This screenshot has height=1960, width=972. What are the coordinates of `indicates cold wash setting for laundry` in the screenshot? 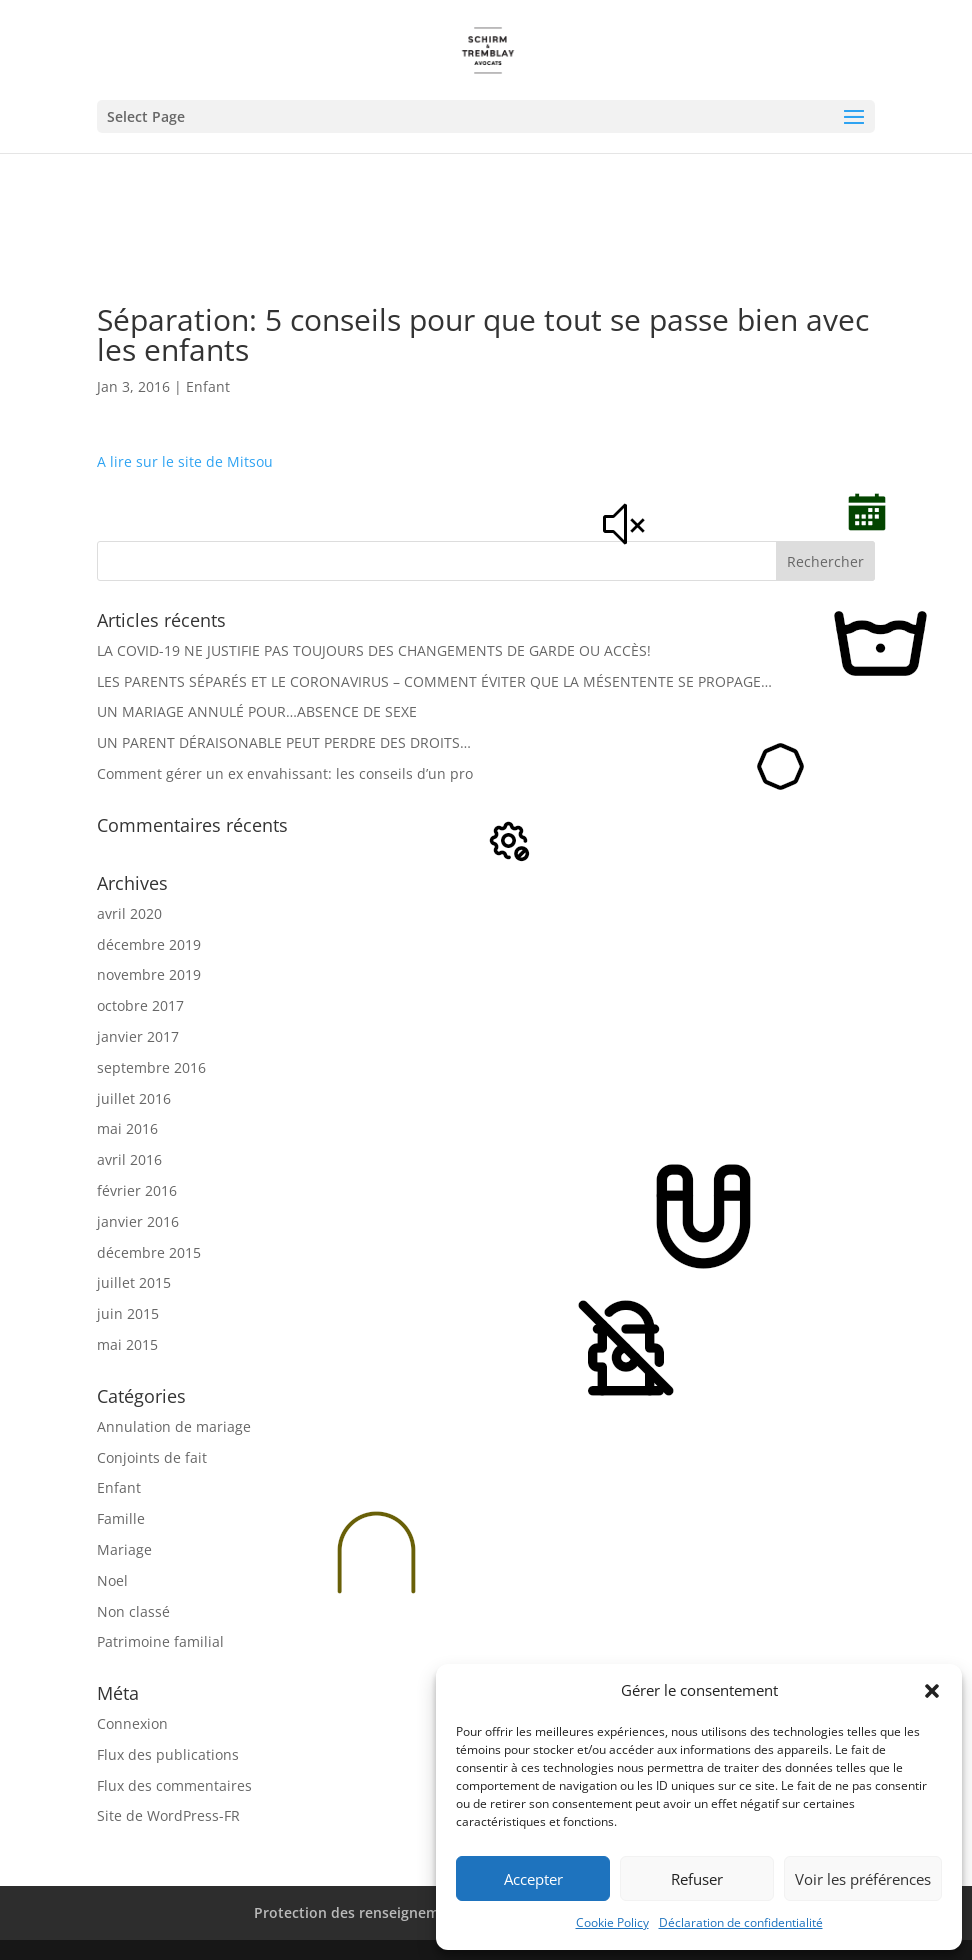 It's located at (880, 643).